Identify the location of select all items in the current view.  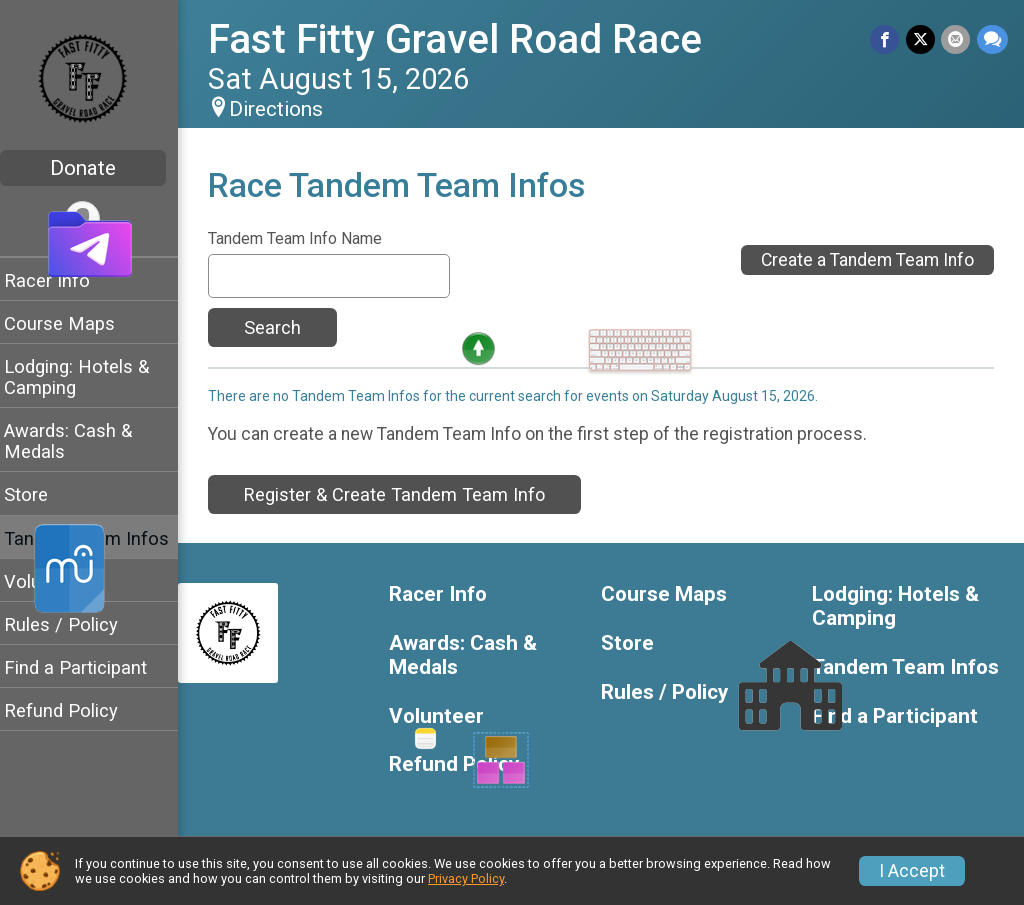
(501, 760).